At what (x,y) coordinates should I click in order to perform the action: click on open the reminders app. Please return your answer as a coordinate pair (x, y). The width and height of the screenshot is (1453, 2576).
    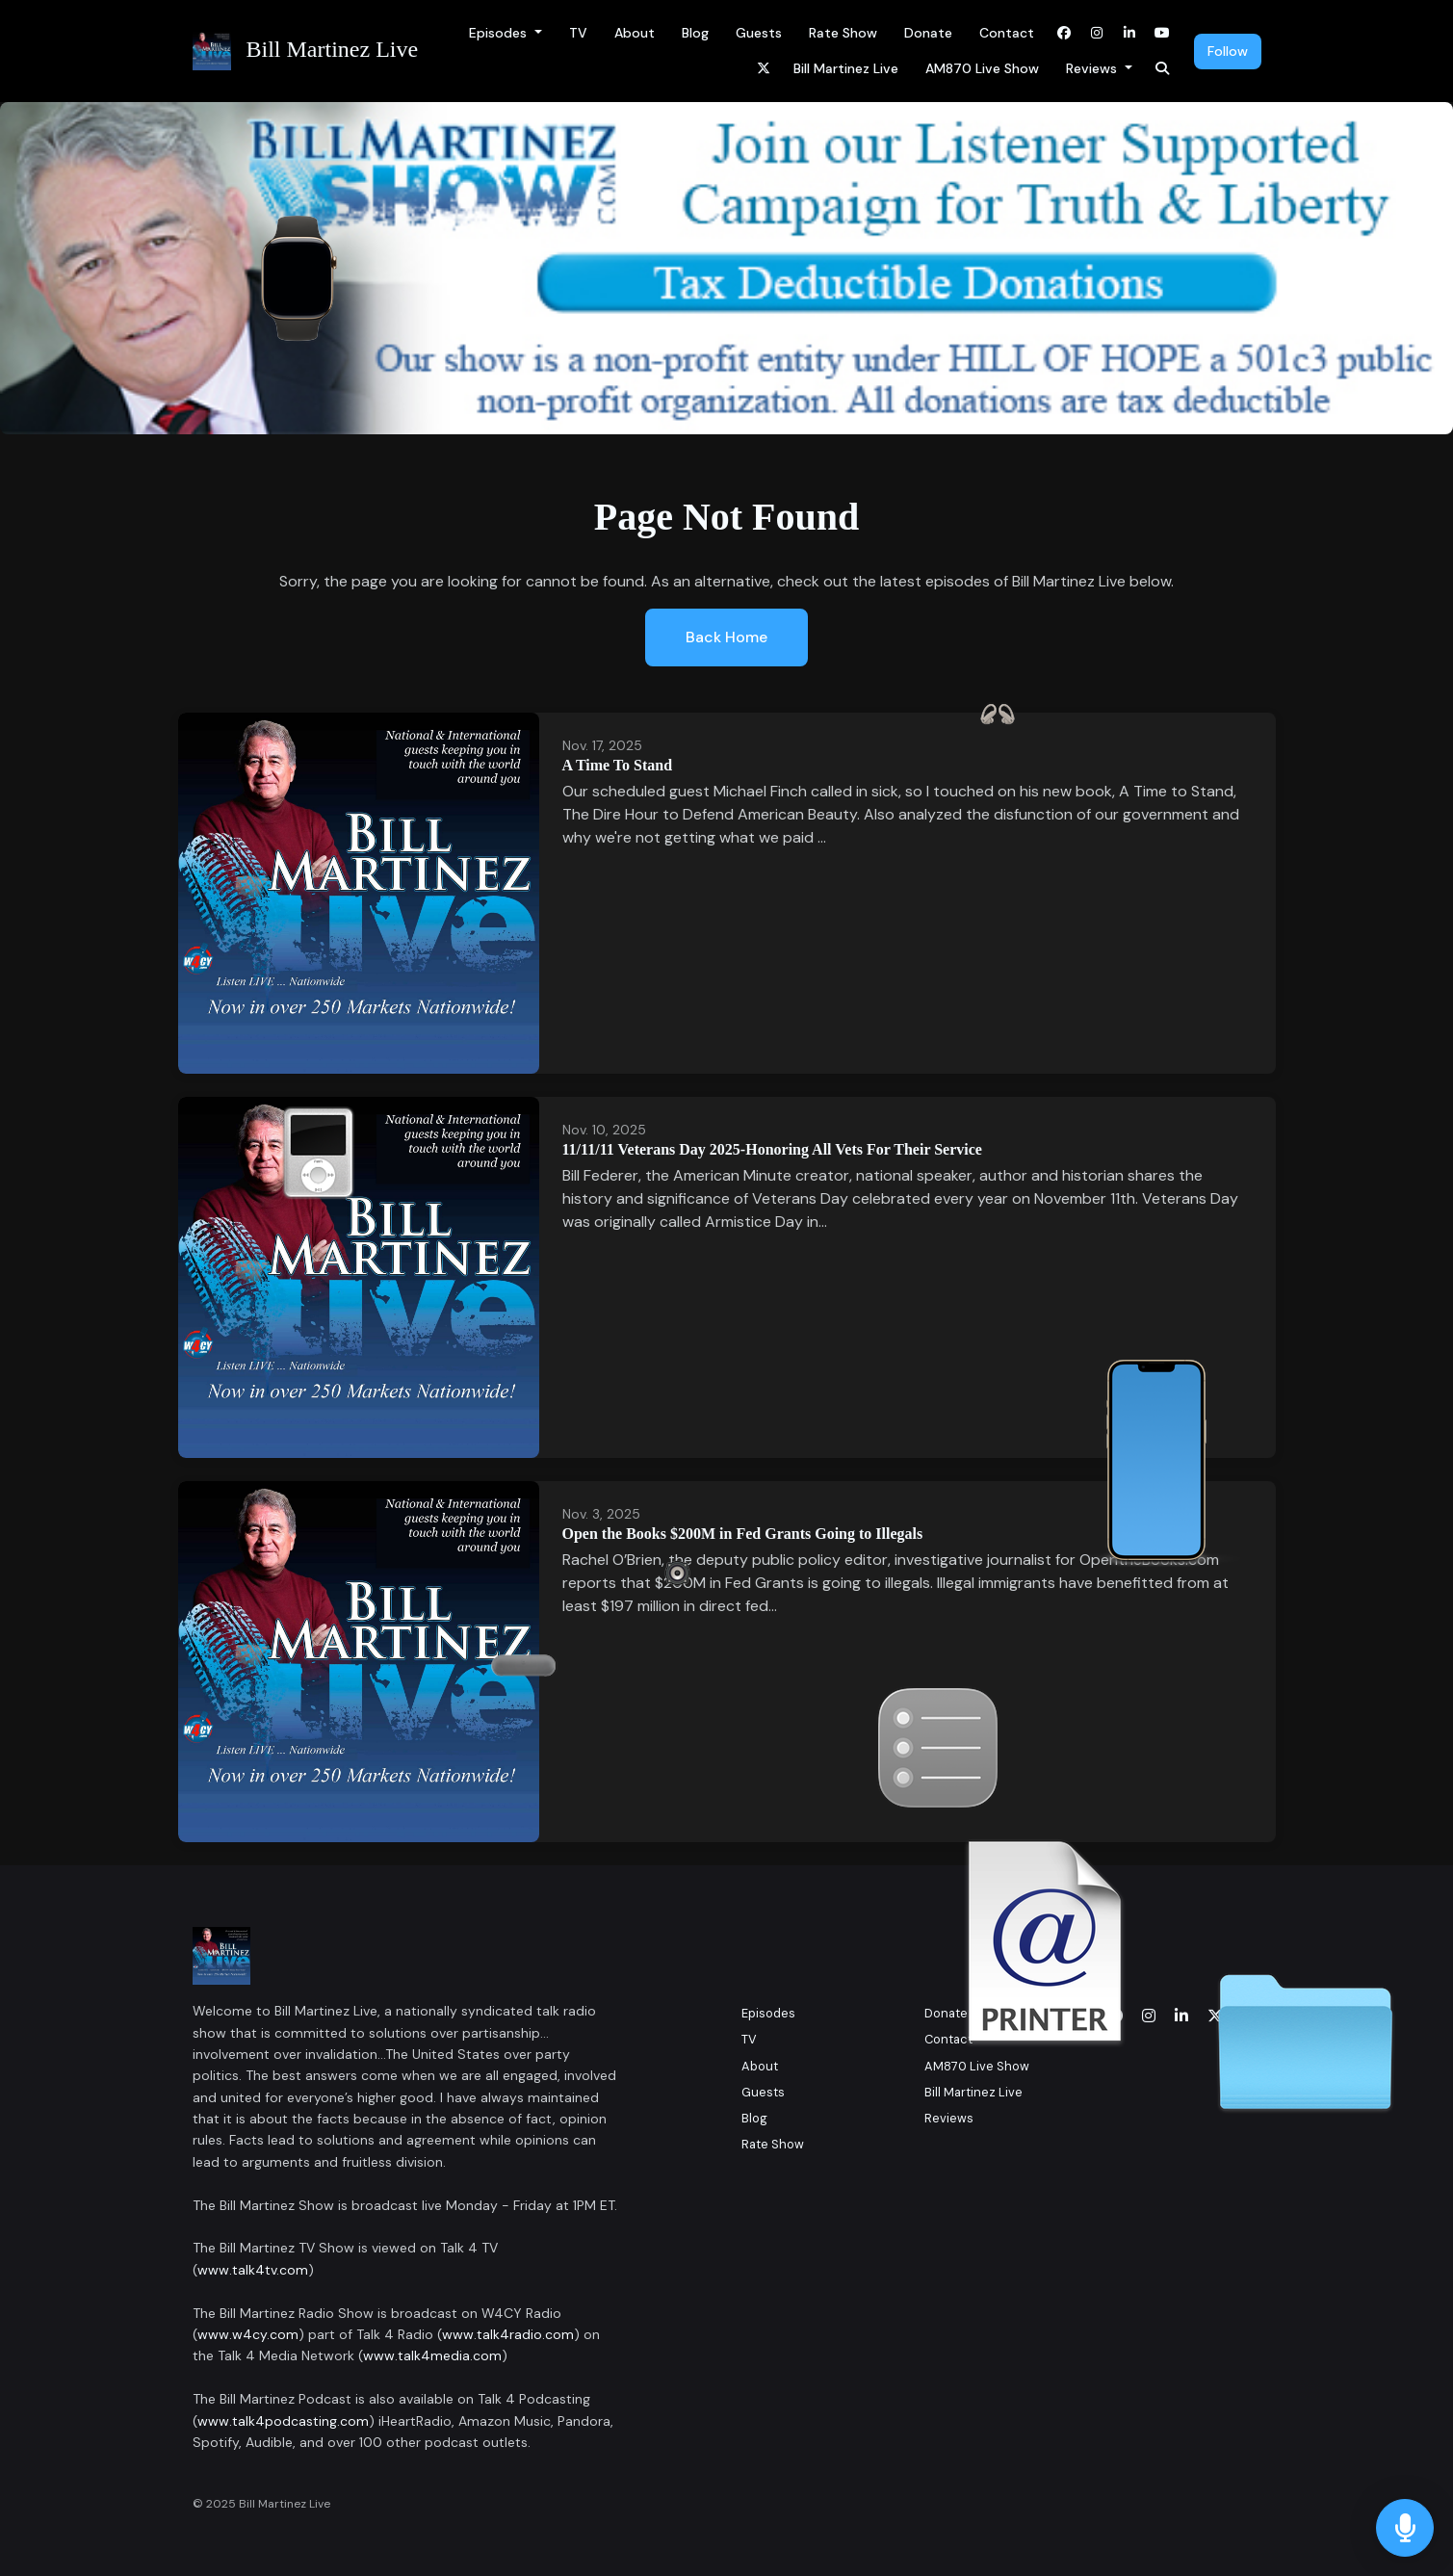
    Looking at the image, I should click on (938, 1748).